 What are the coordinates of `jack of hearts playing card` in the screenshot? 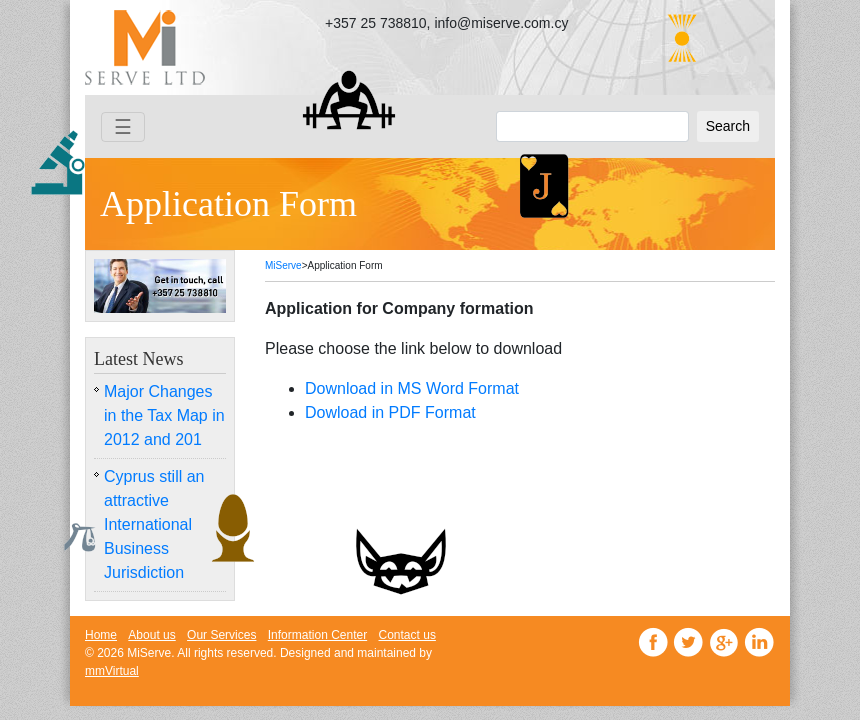 It's located at (544, 186).